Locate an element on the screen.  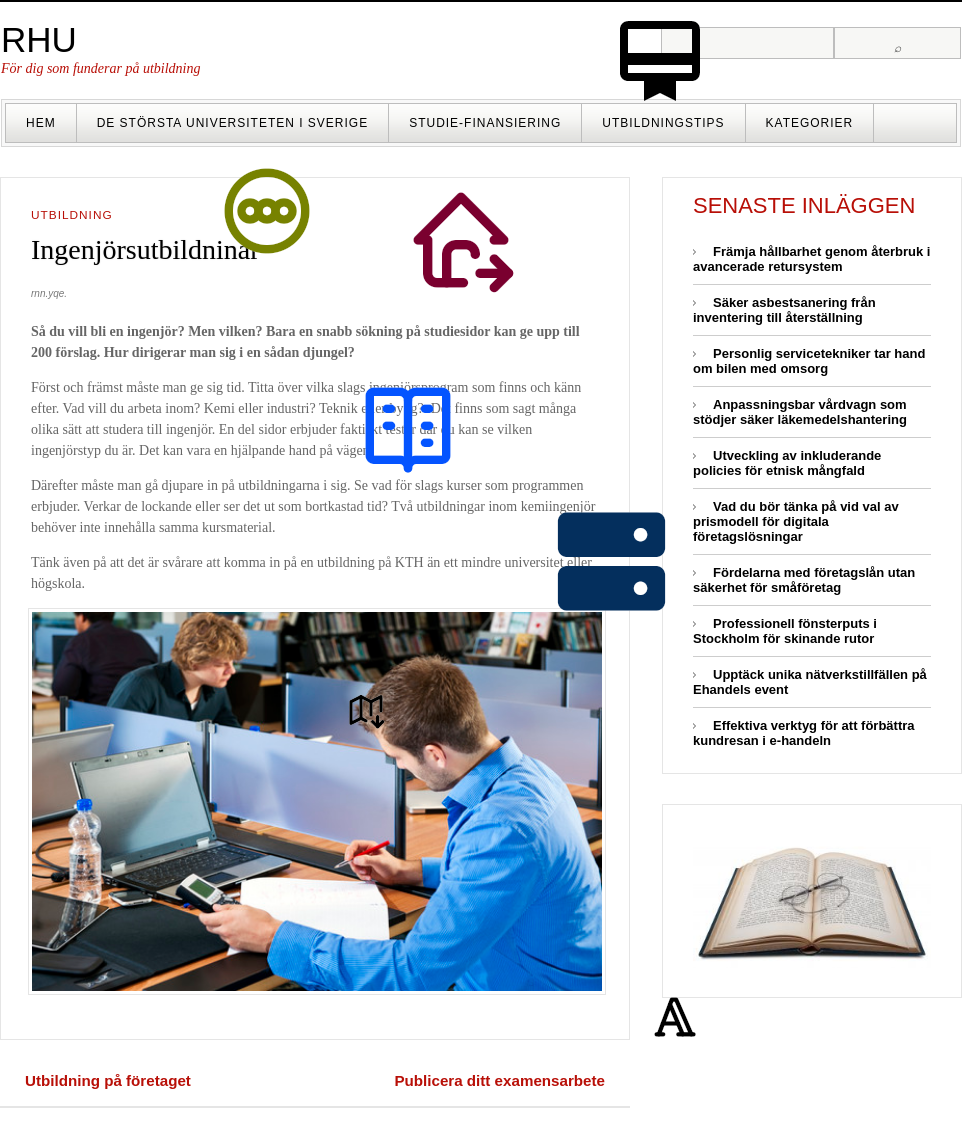
access storage or server settings is located at coordinates (611, 561).